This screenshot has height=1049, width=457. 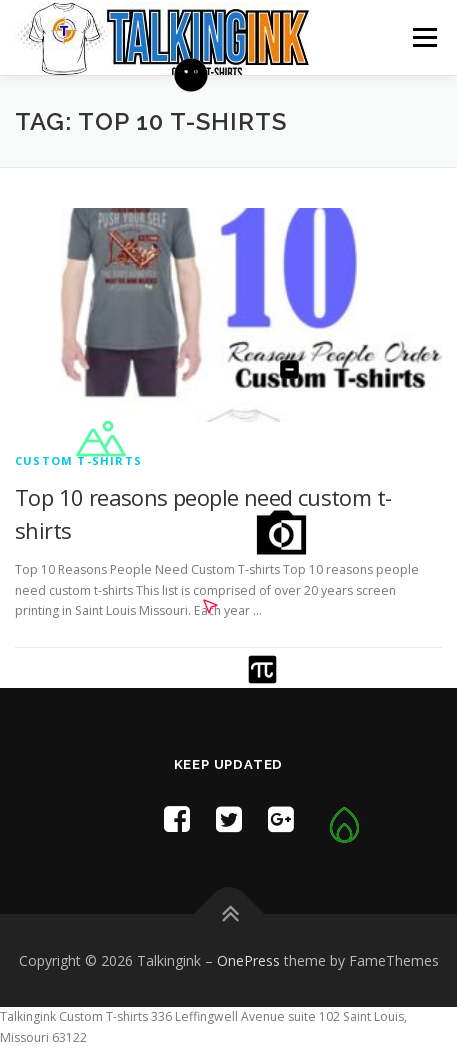 I want to click on indicates neutral feedback or rating, so click(x=191, y=75).